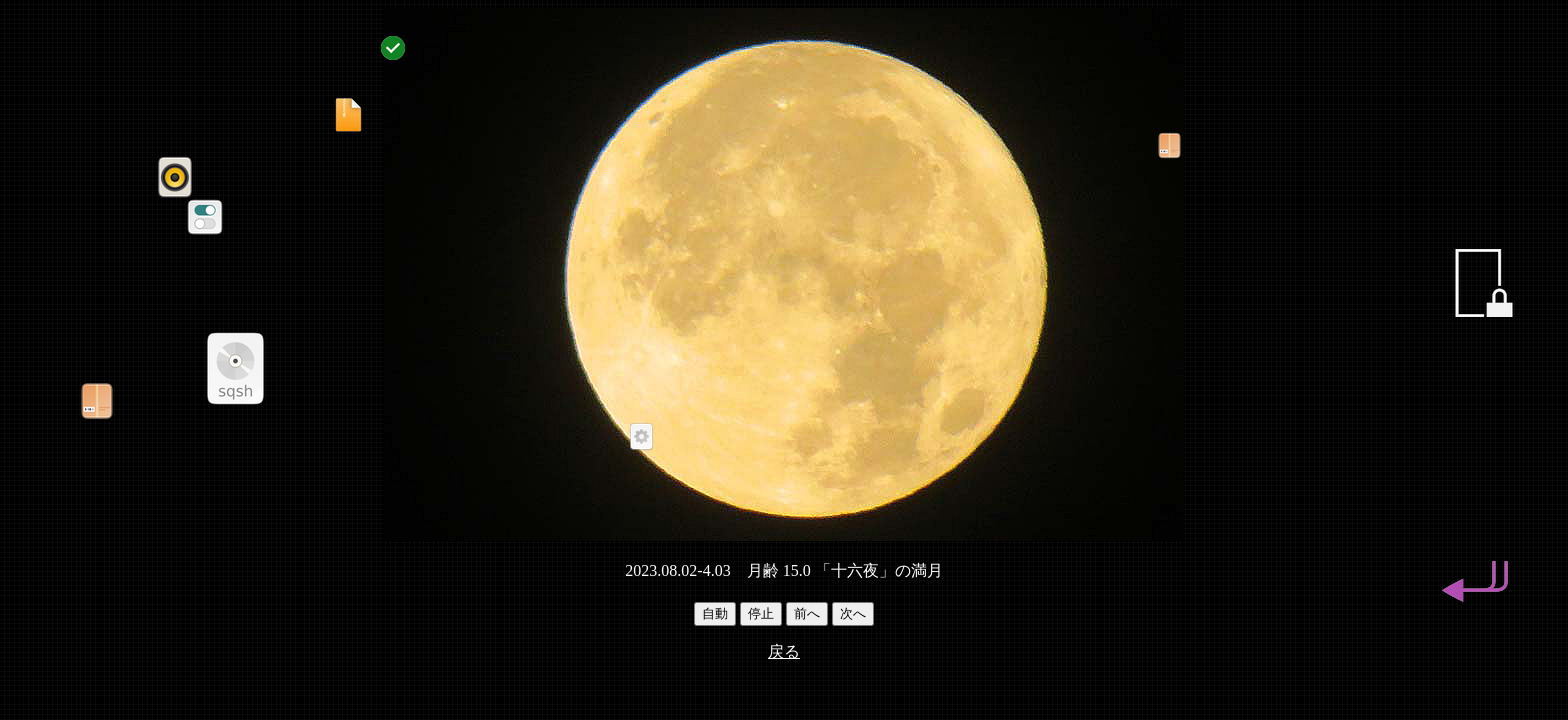  I want to click on a desktop application shortcut file, so click(641, 436).